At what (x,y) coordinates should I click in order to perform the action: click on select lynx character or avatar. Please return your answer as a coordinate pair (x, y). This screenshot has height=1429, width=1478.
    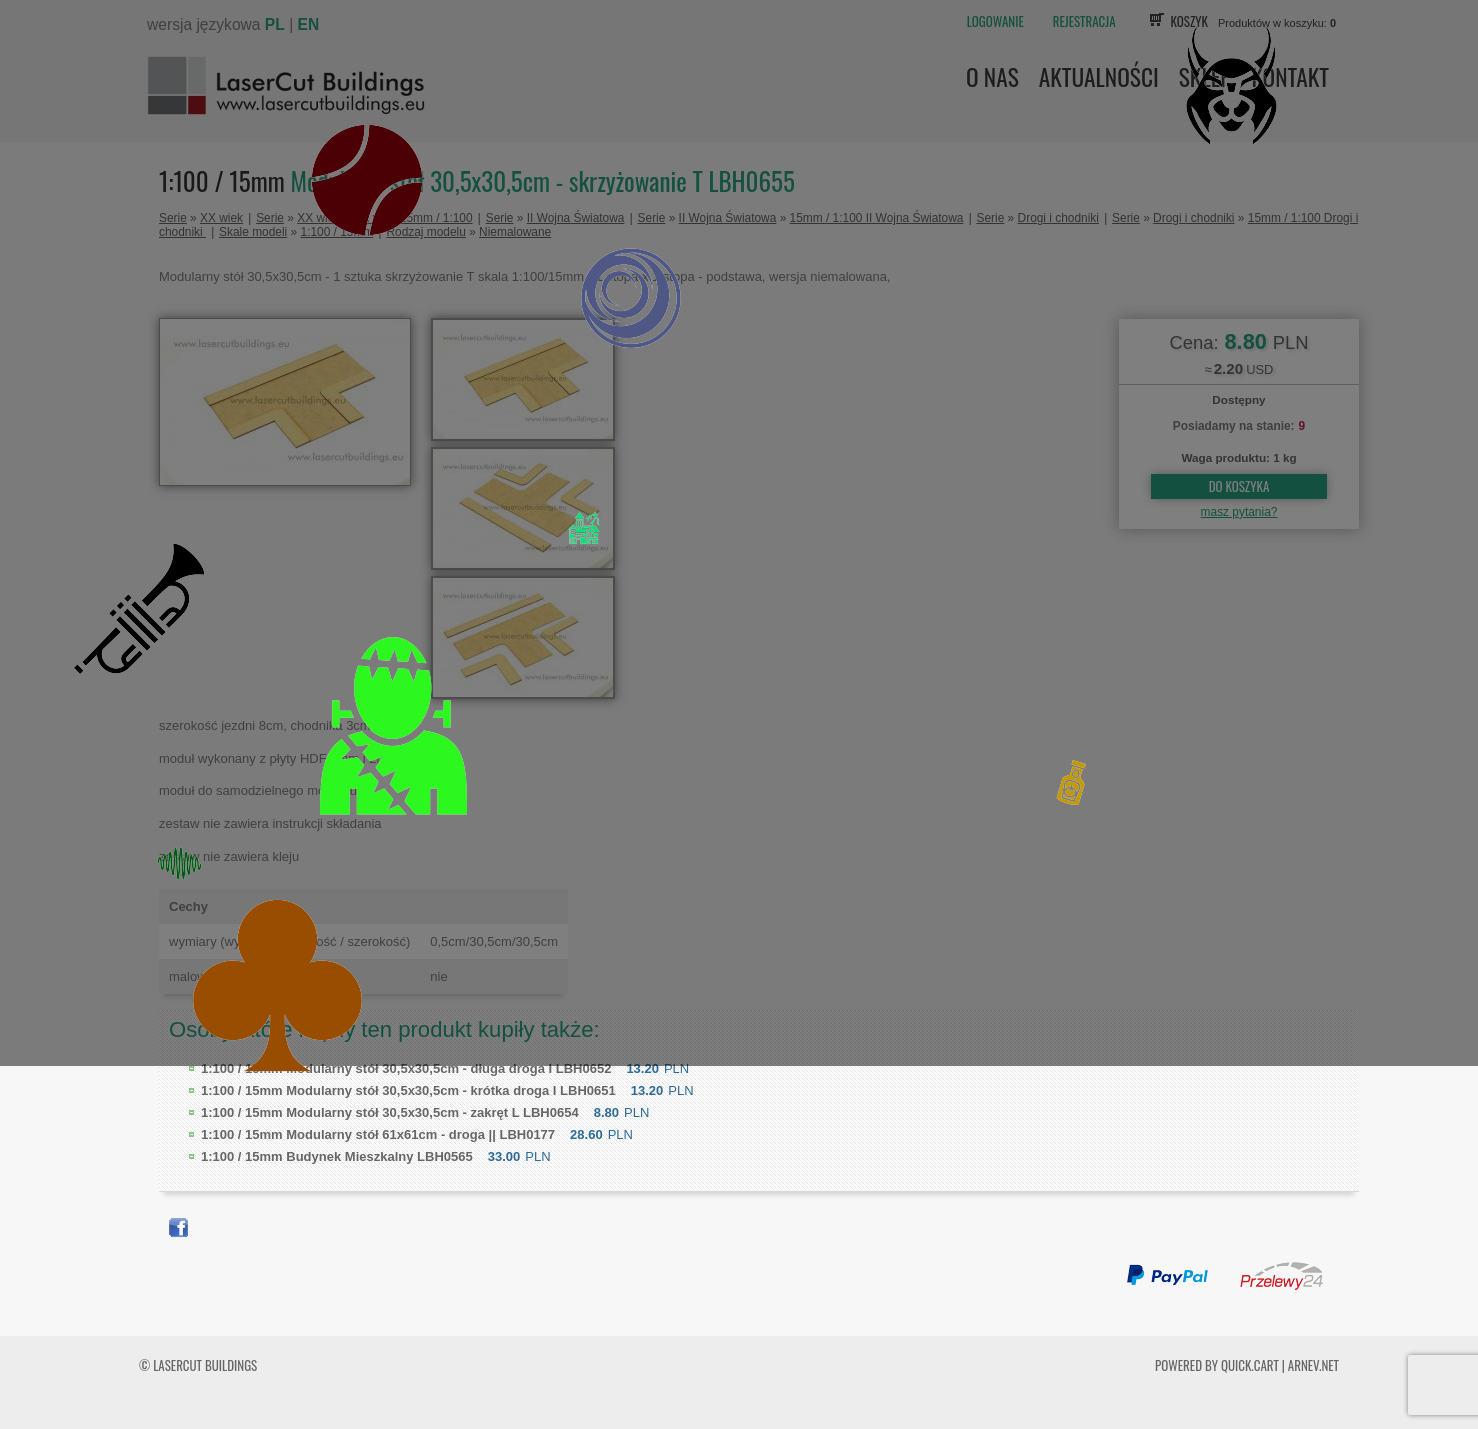
    Looking at the image, I should click on (1231, 85).